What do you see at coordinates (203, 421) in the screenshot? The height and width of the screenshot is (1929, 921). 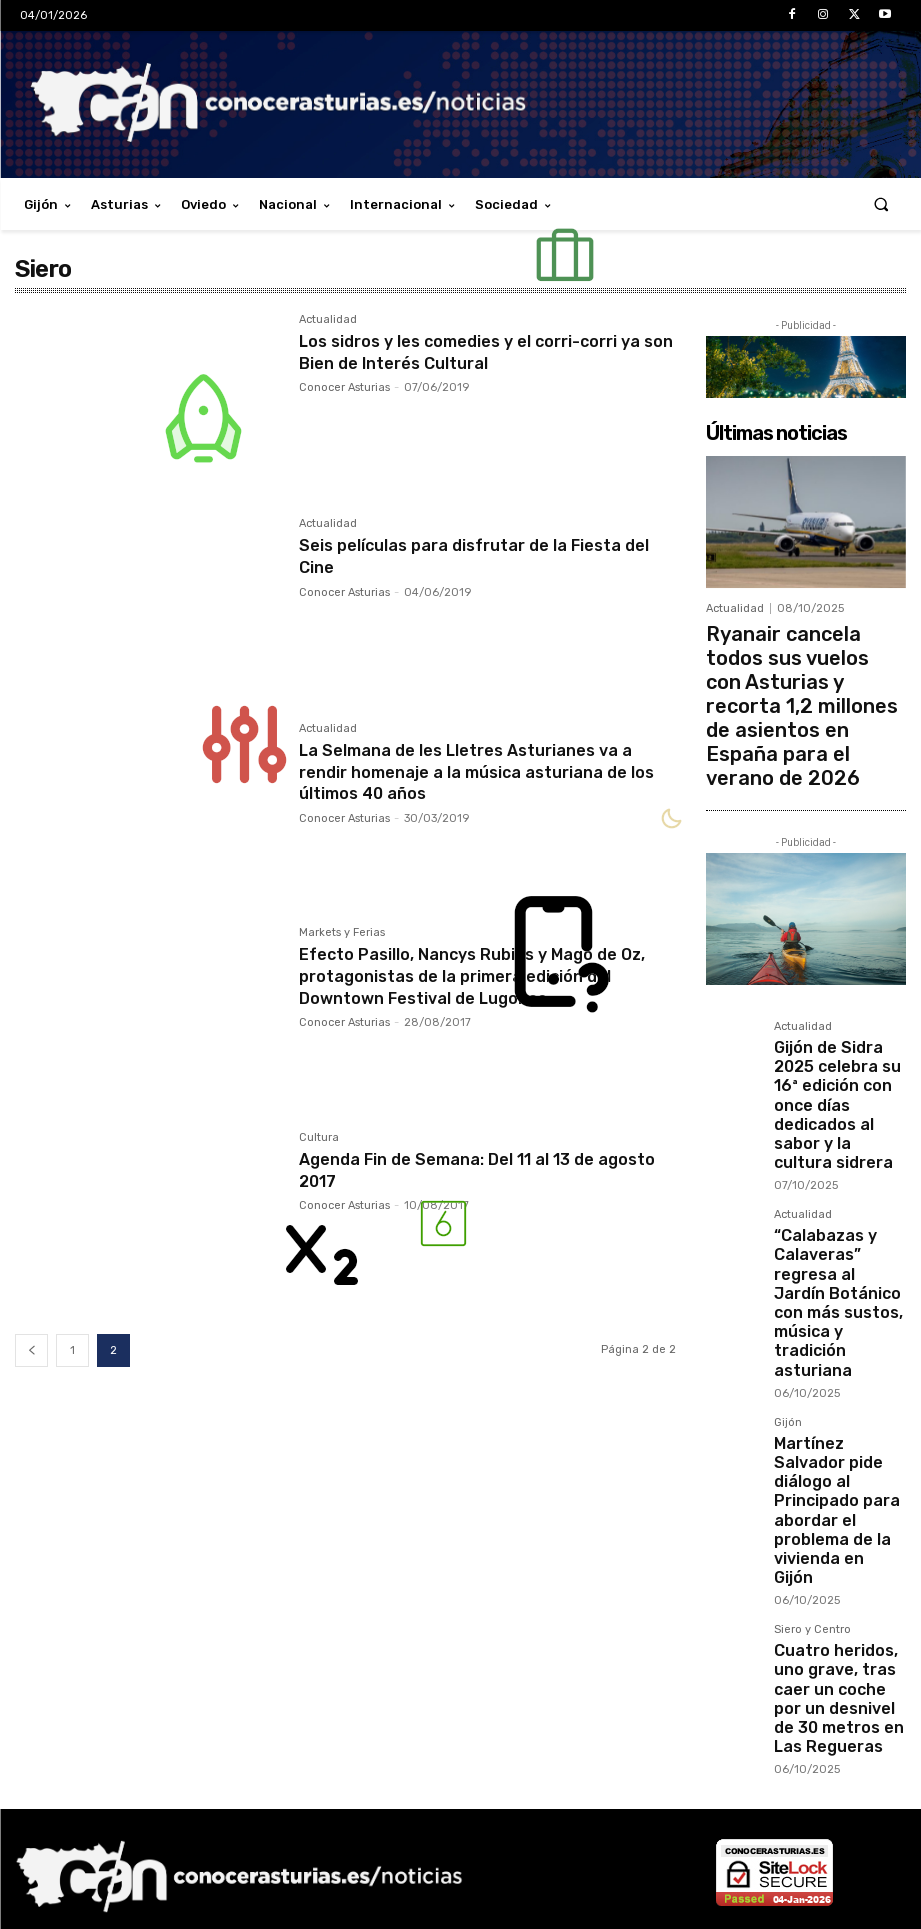 I see `launch or deploy an application` at bounding box center [203, 421].